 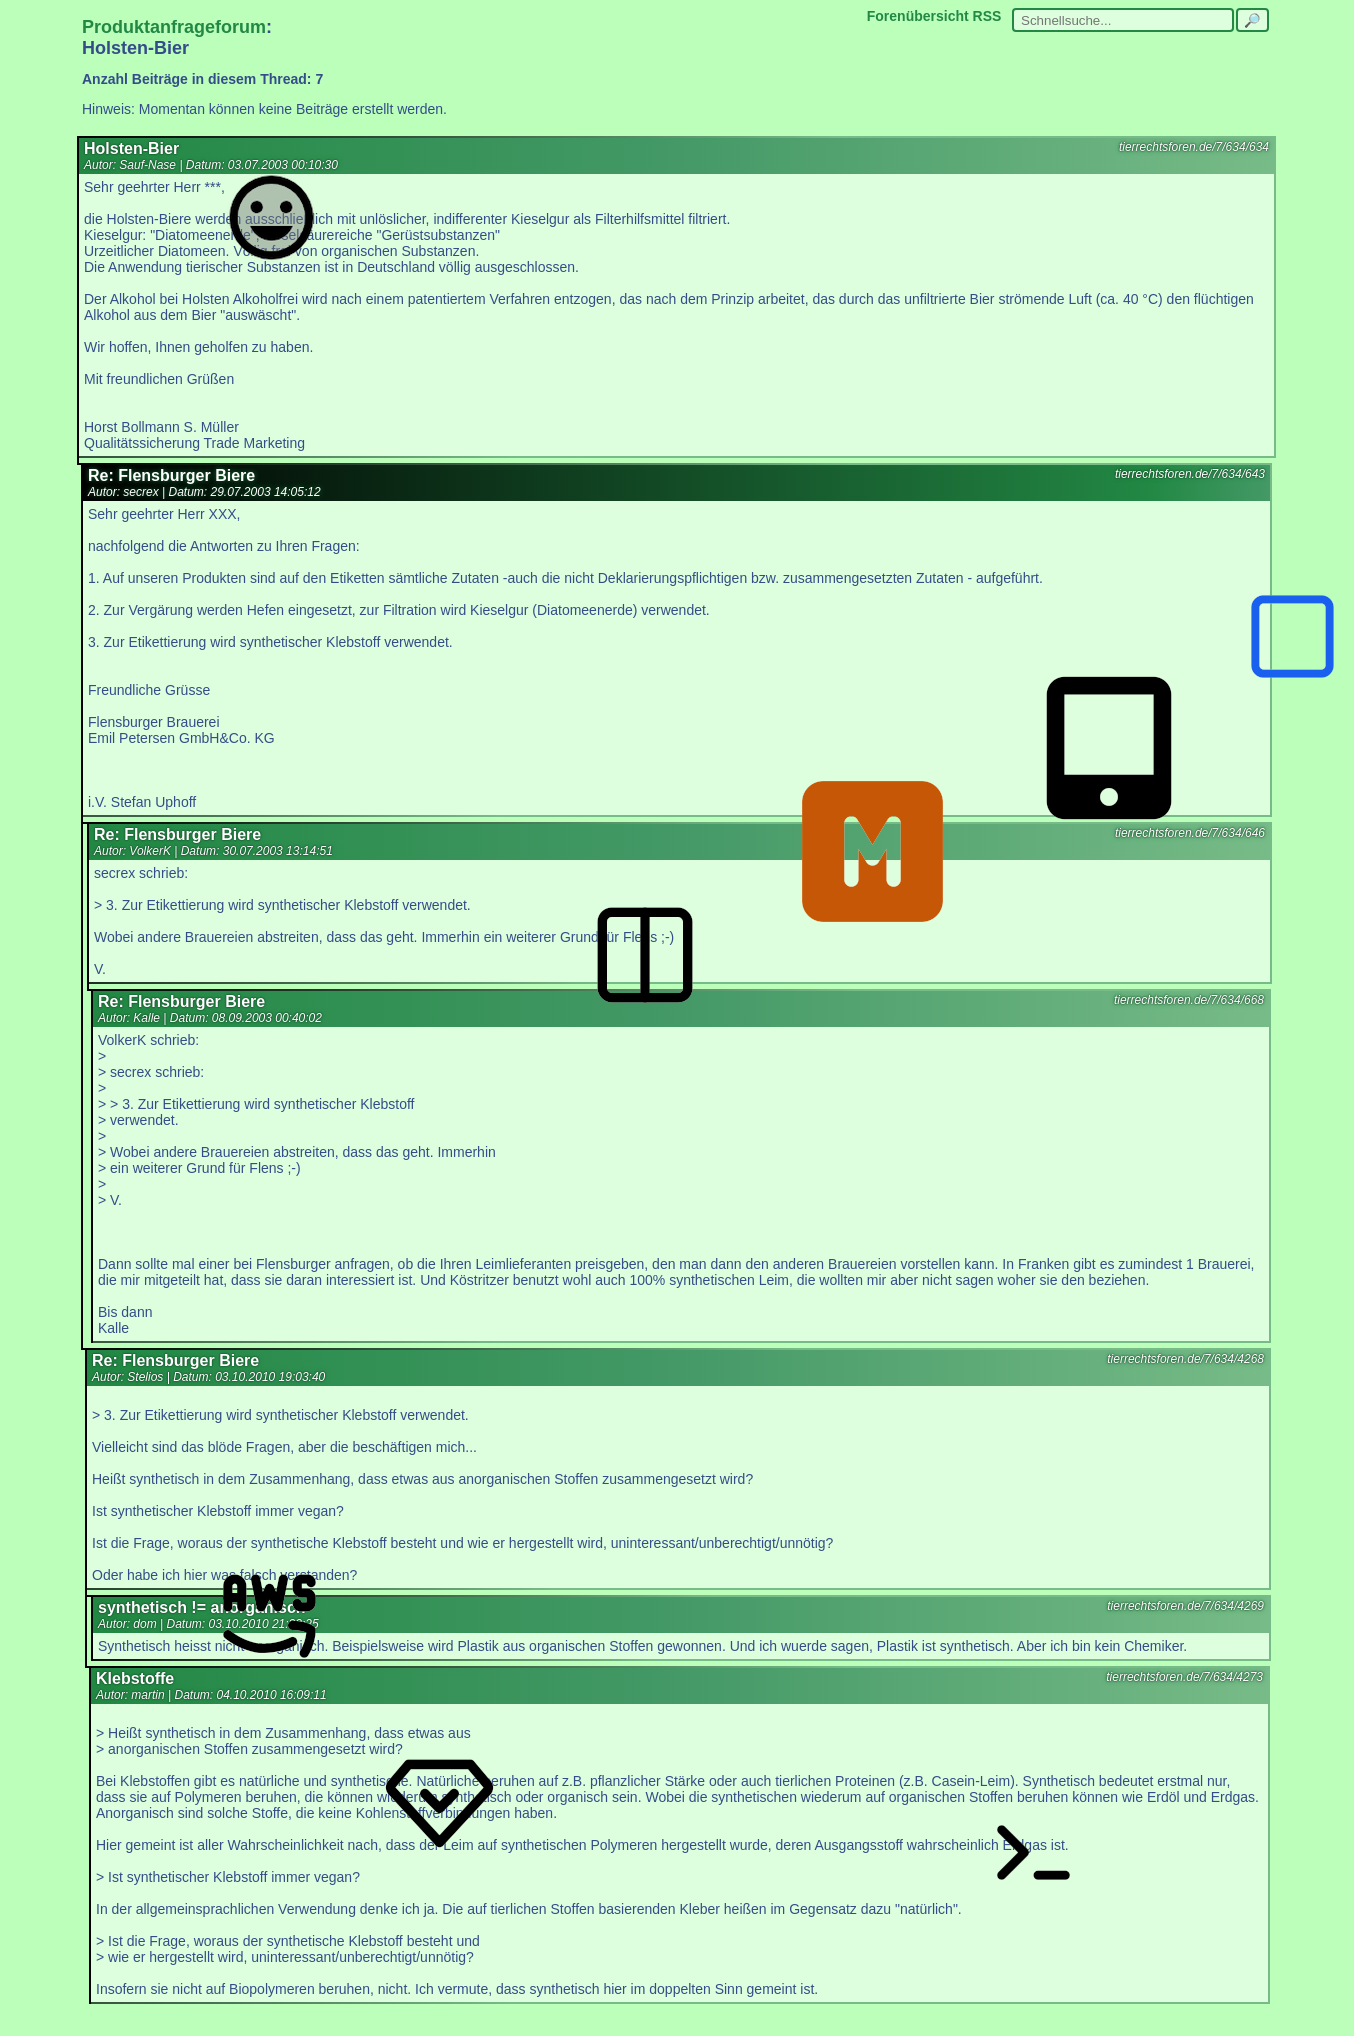 I want to click on access Amazon Web Services console, so click(x=269, y=1611).